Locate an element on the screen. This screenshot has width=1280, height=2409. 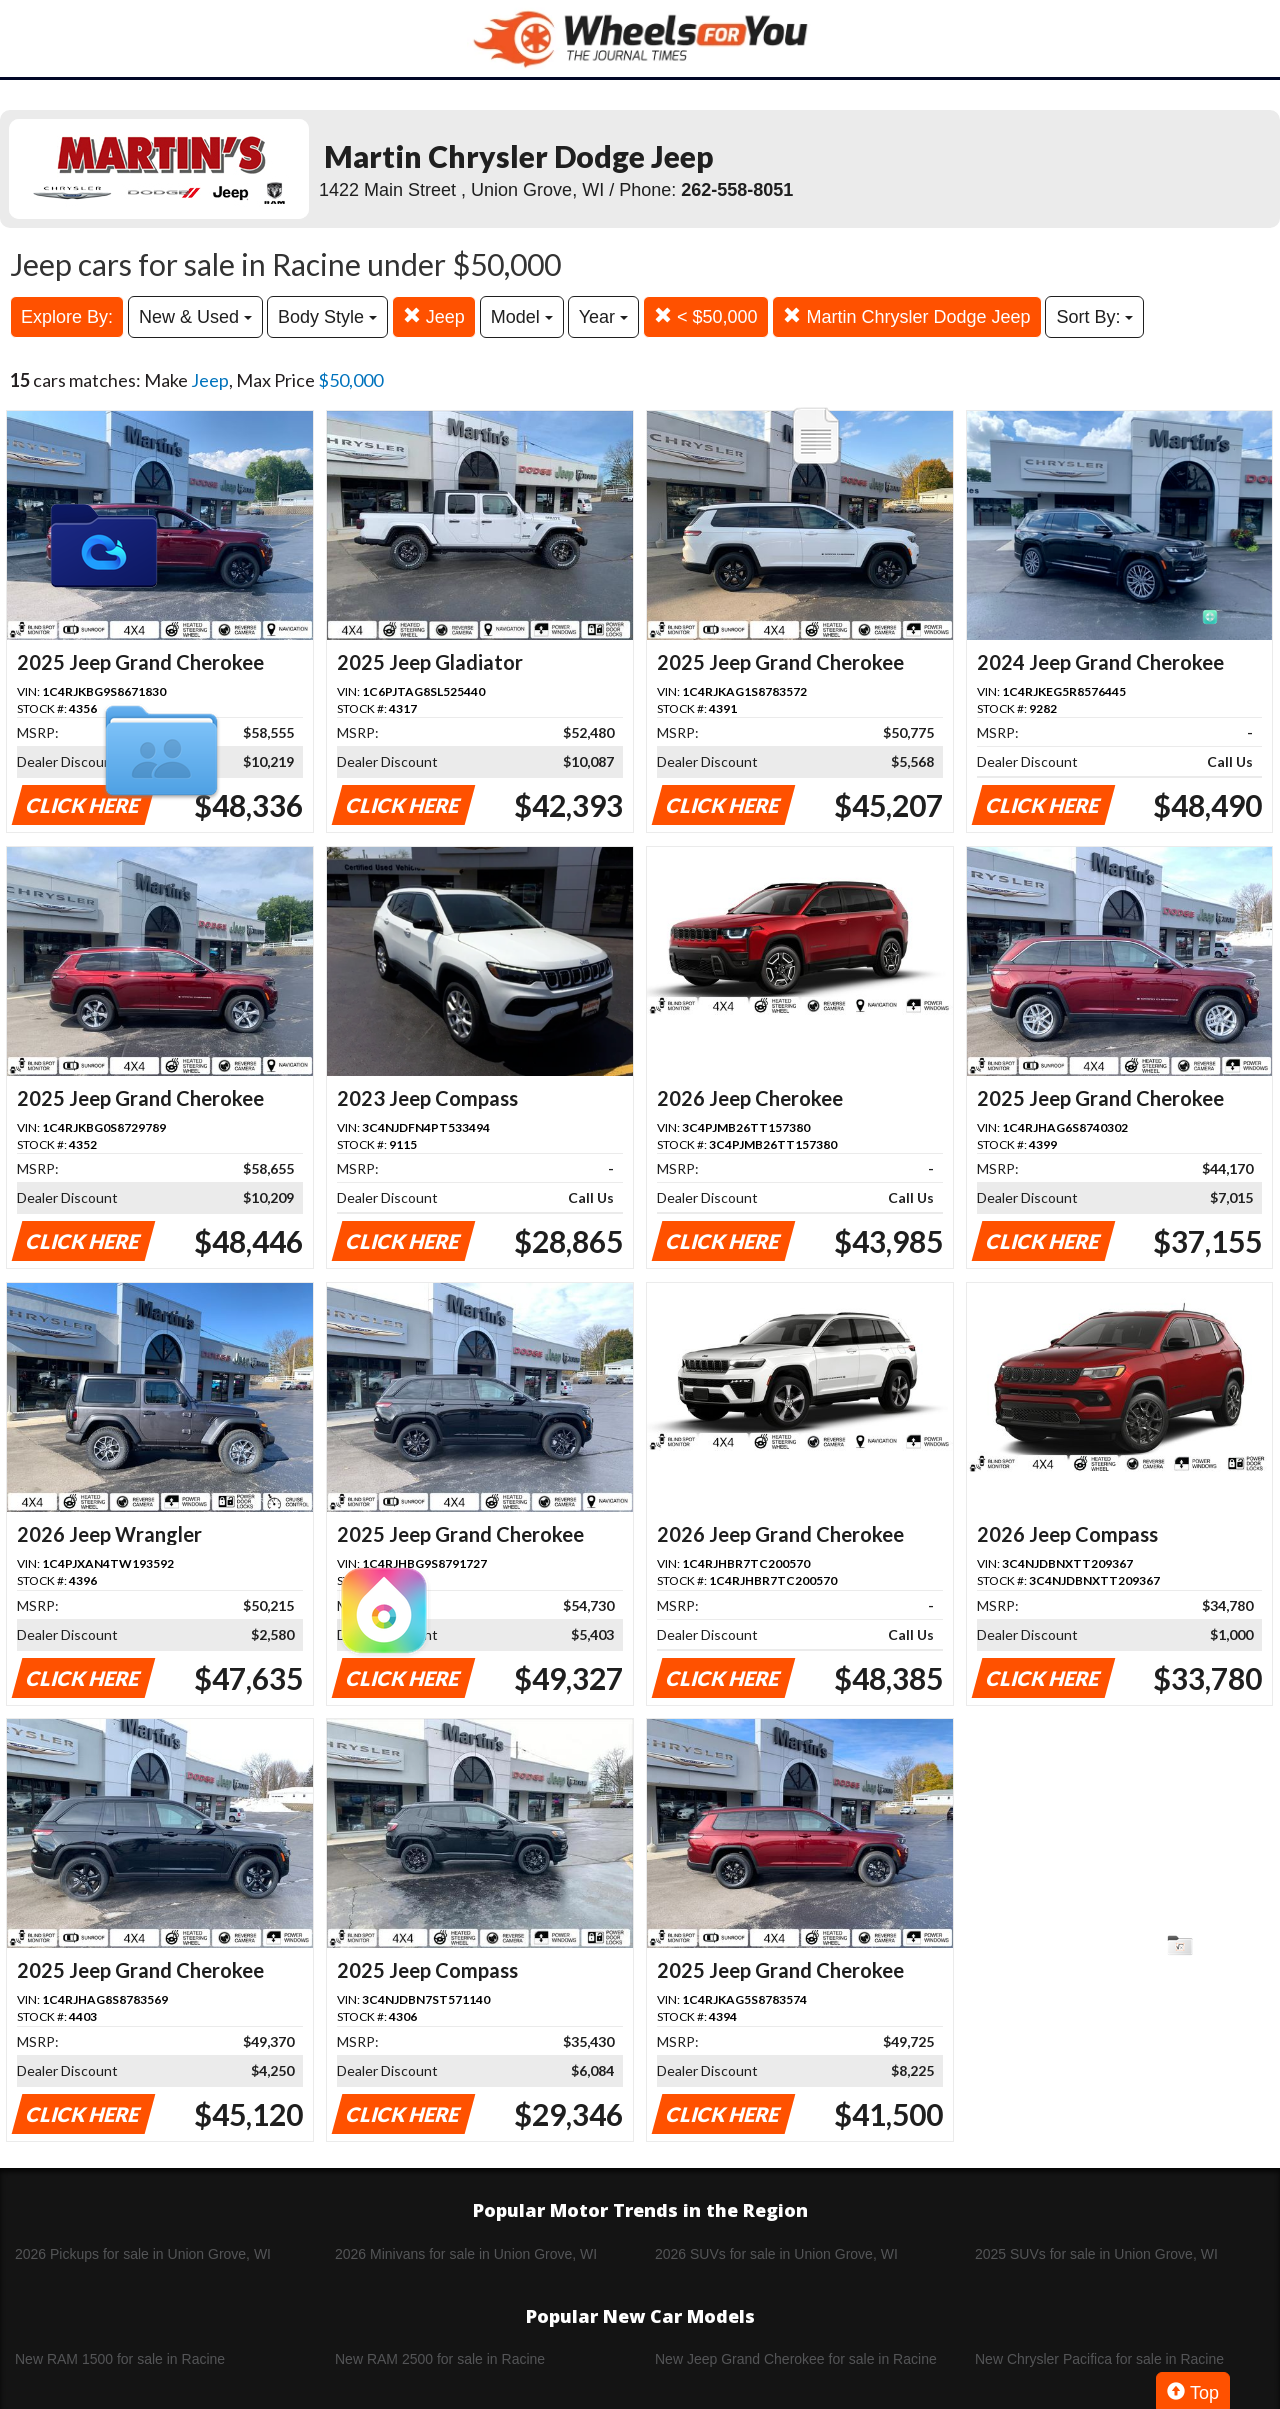
open the servers folder is located at coordinates (161, 750).